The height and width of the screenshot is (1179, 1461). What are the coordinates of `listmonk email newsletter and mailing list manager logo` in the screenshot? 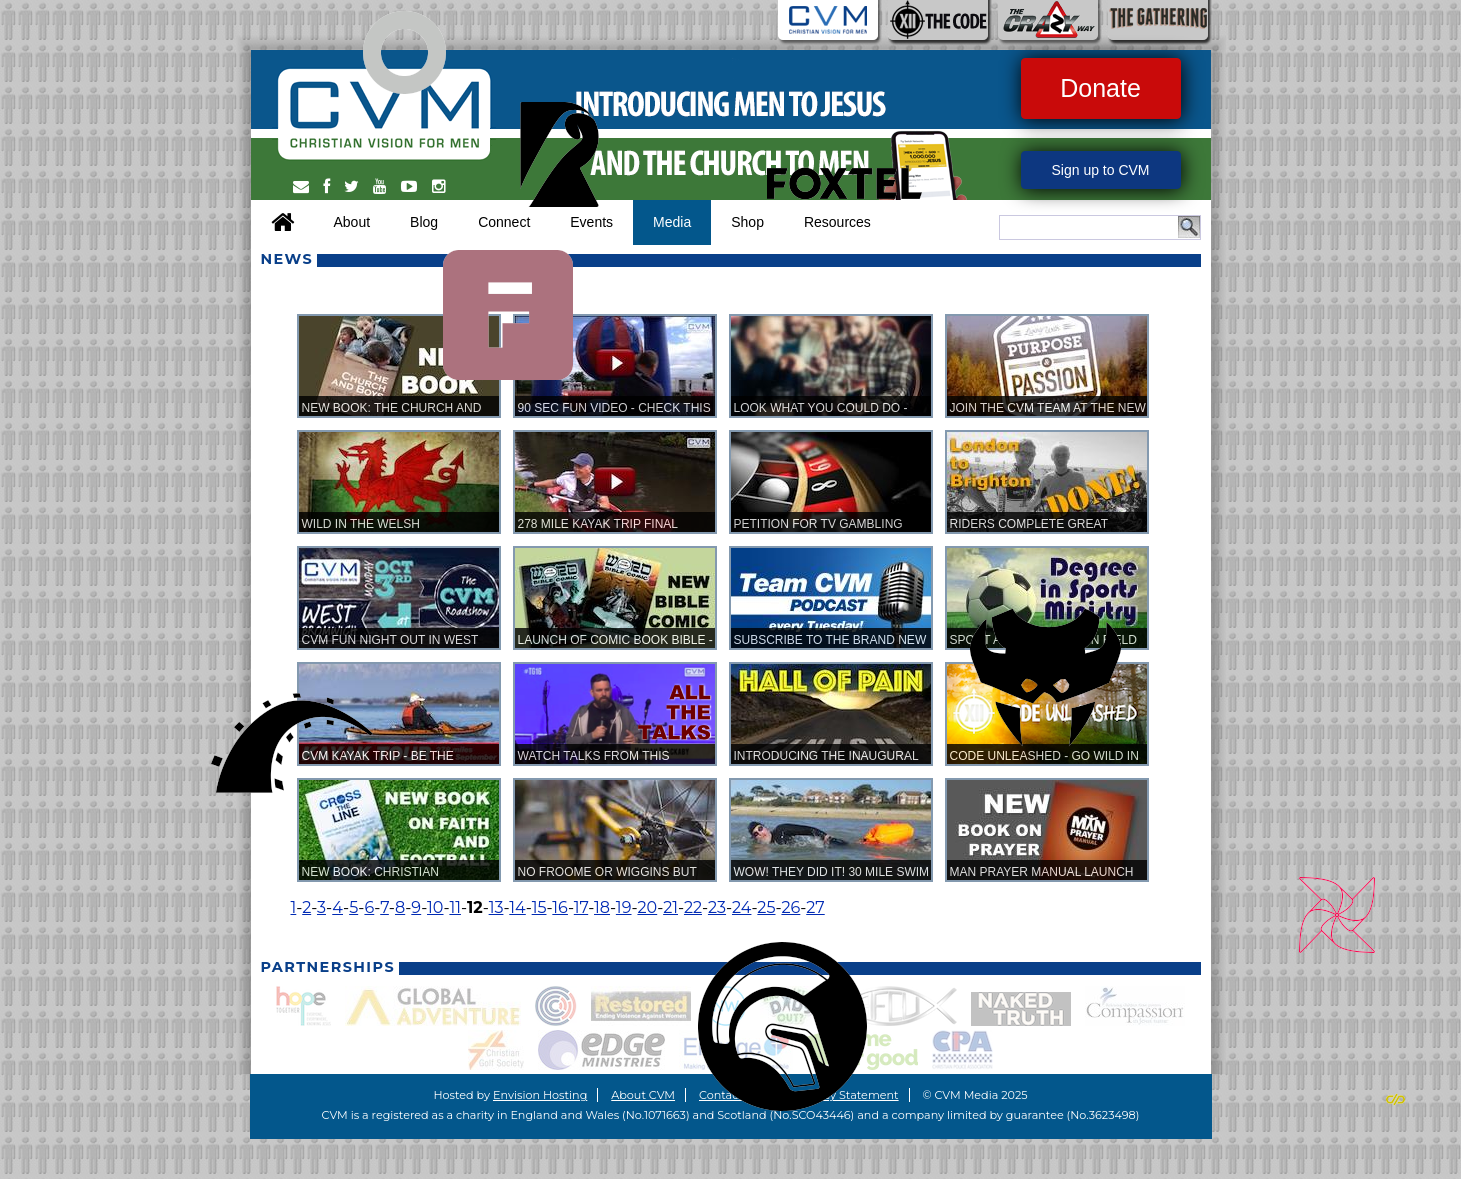 It's located at (404, 52).